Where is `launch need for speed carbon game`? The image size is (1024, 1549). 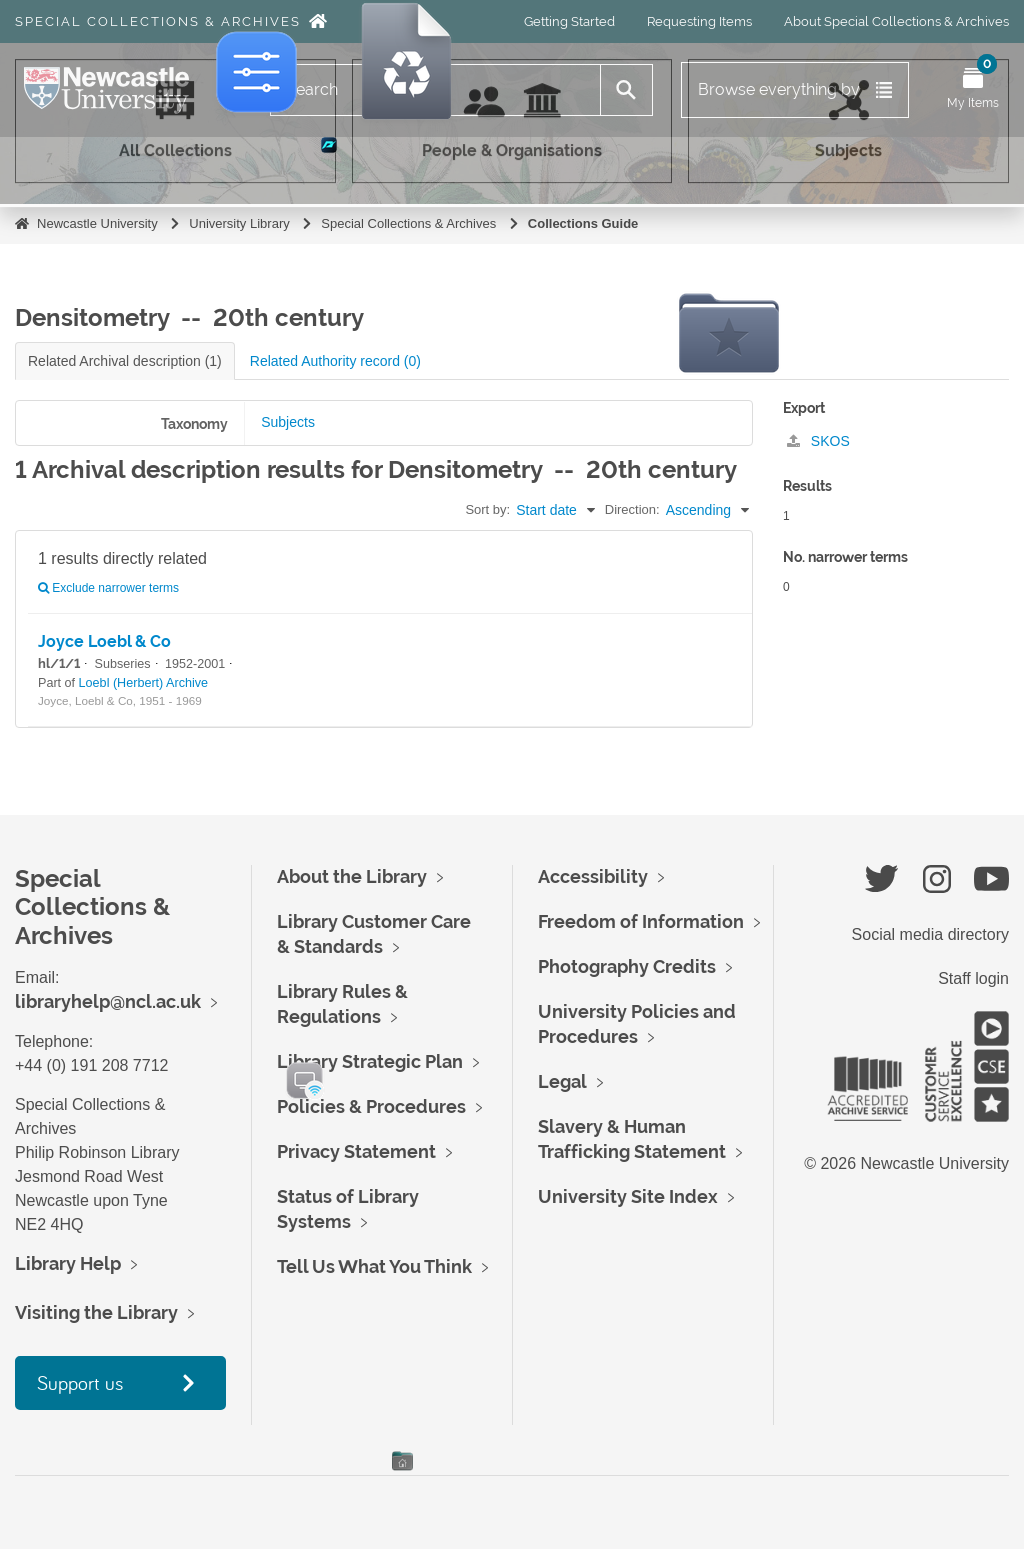 launch need for speed carbon game is located at coordinates (329, 145).